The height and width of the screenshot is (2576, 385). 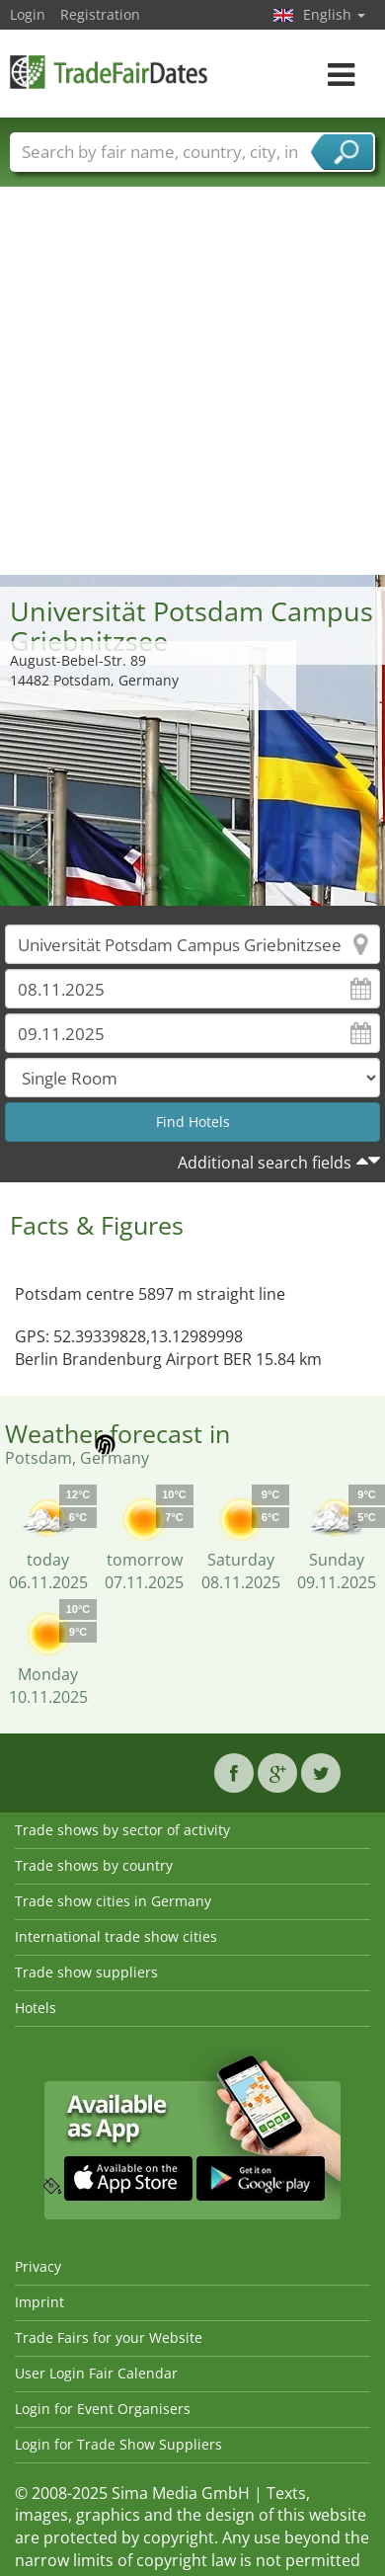 I want to click on authenticate with fingerprint, so click(x=105, y=1444).